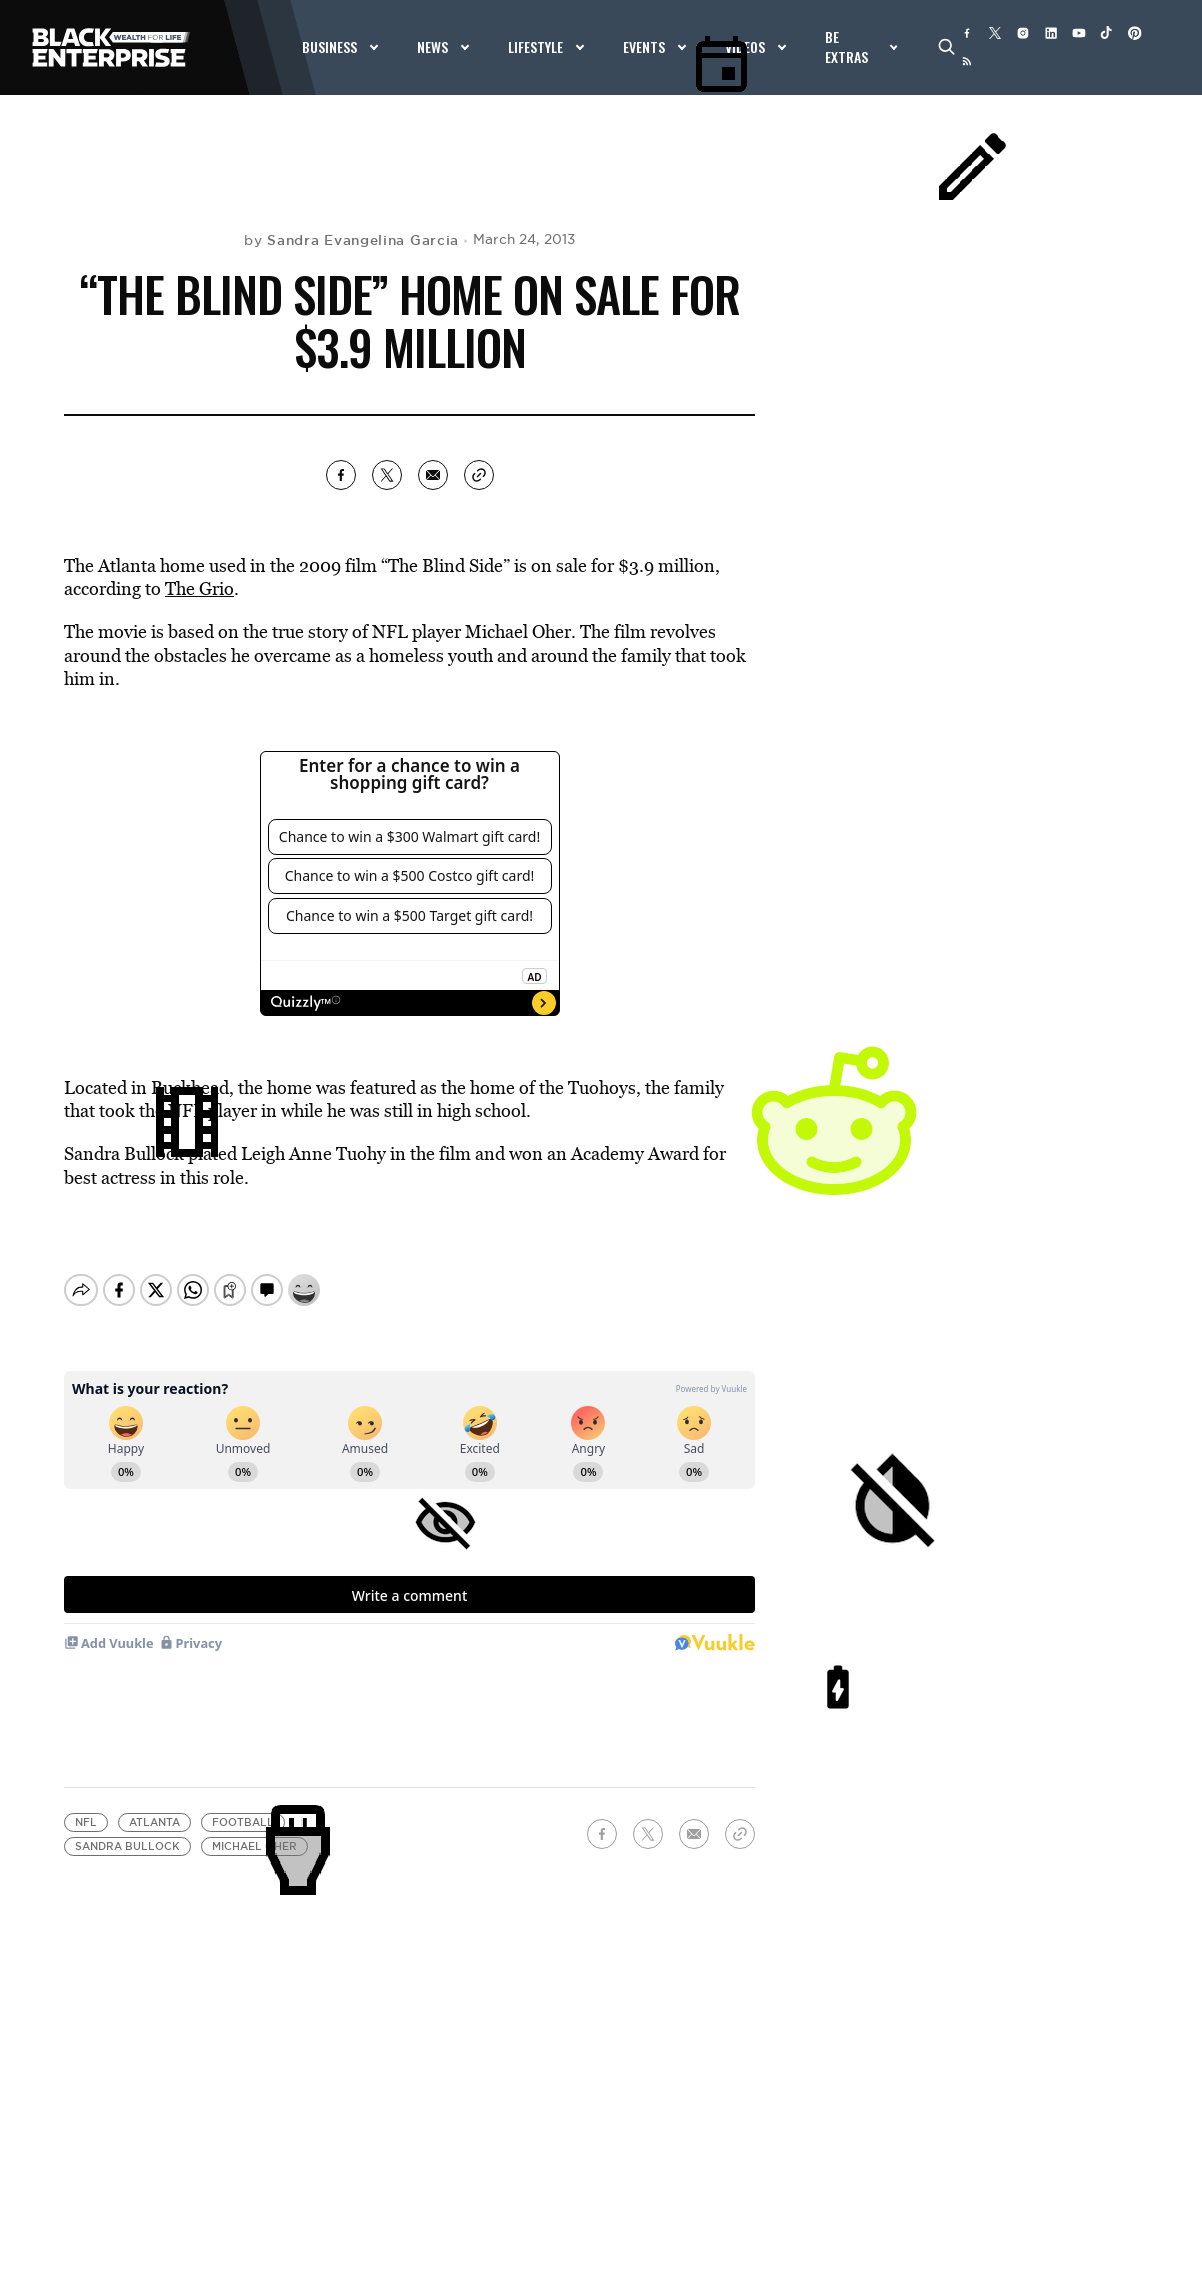  What do you see at coordinates (721, 66) in the screenshot?
I see `add a calendar event` at bounding box center [721, 66].